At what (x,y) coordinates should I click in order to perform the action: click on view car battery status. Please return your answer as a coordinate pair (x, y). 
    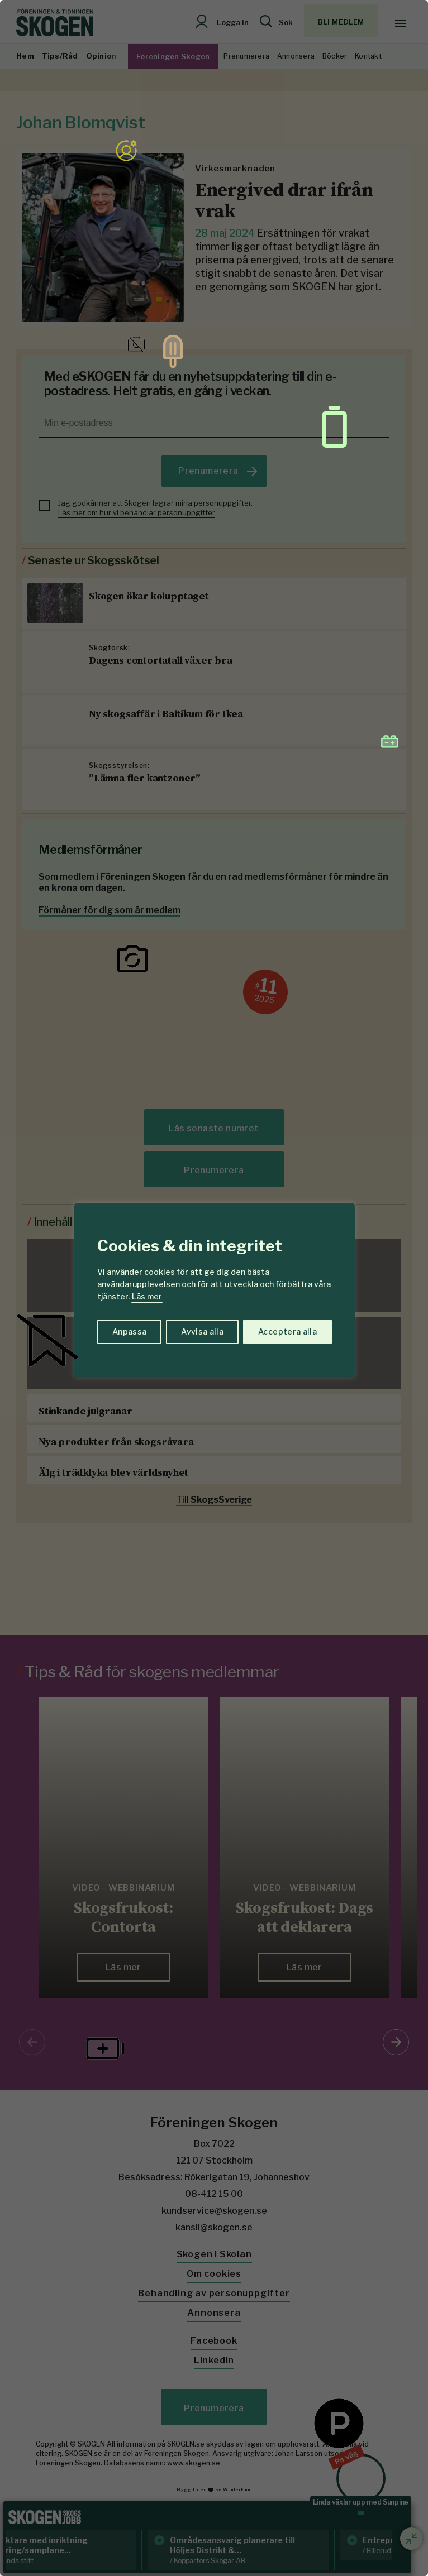
    Looking at the image, I should click on (389, 742).